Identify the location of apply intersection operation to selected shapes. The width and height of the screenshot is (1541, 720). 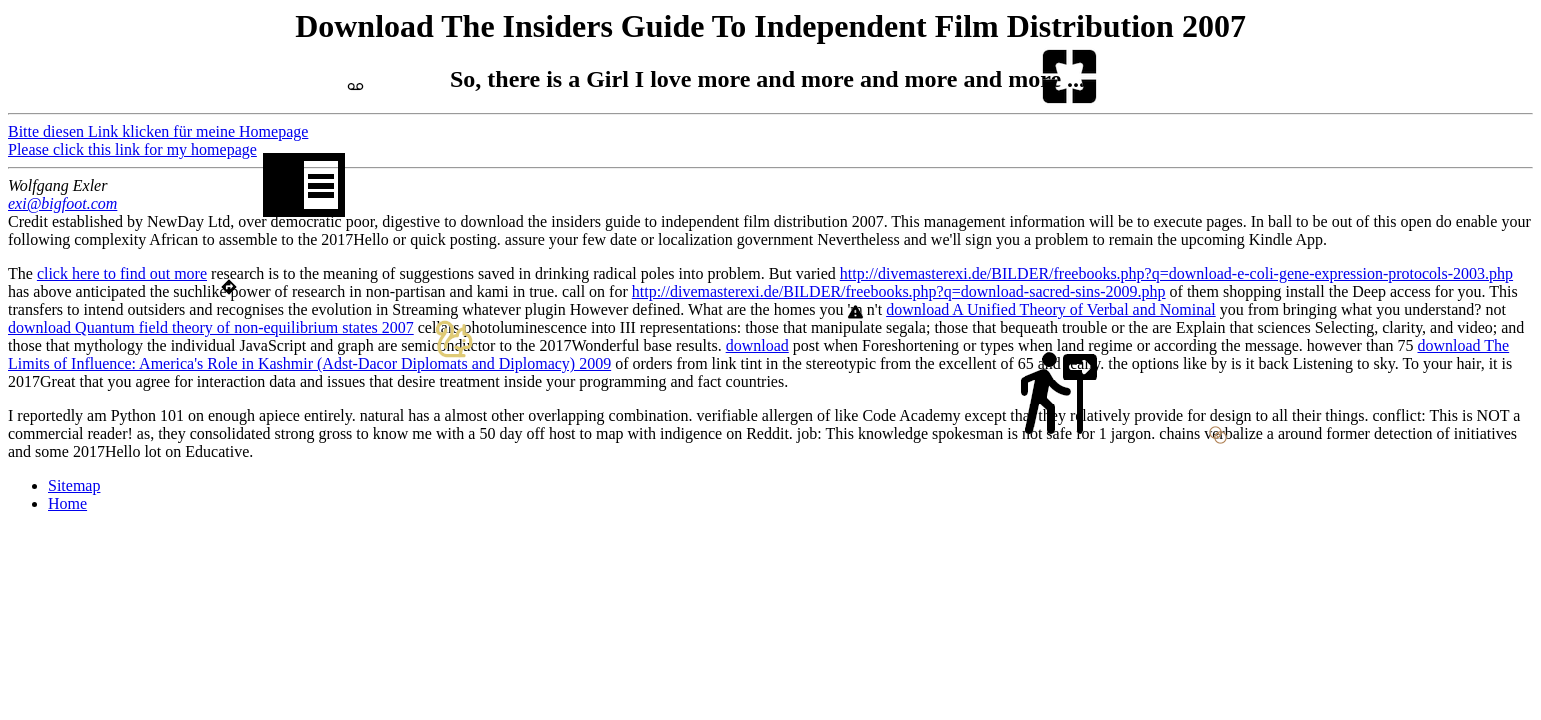
(1218, 435).